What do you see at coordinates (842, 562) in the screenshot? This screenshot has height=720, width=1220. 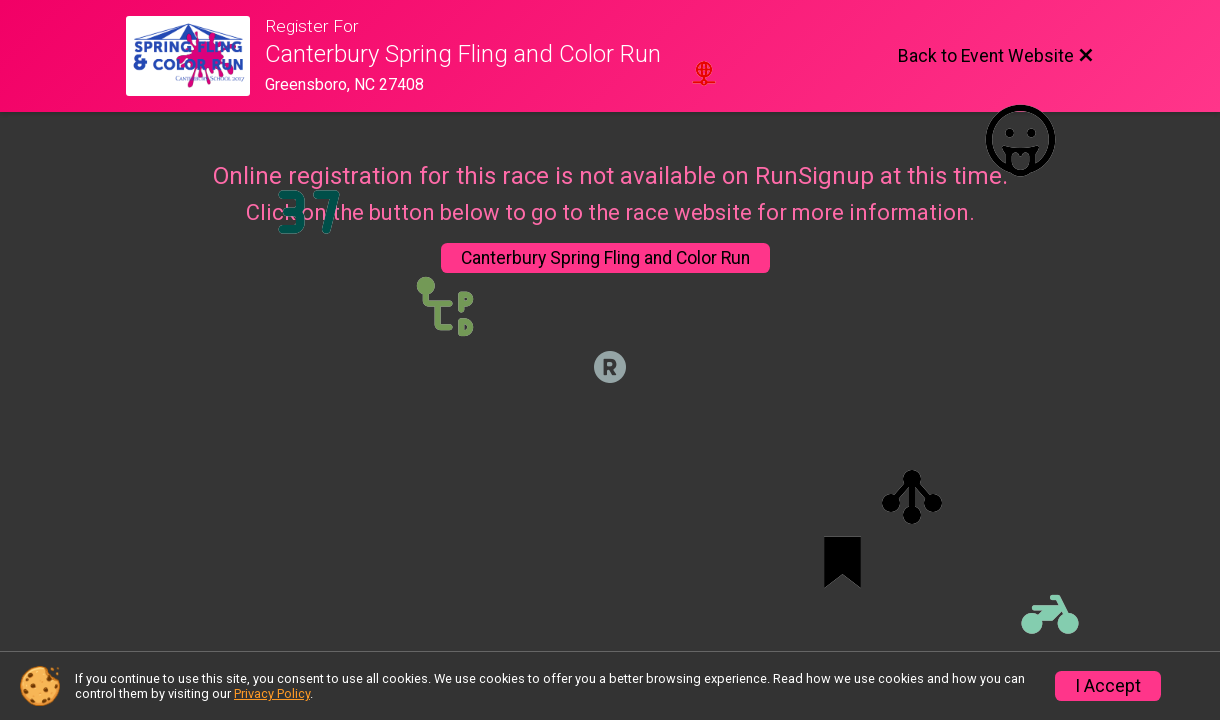 I see `save this item for later` at bounding box center [842, 562].